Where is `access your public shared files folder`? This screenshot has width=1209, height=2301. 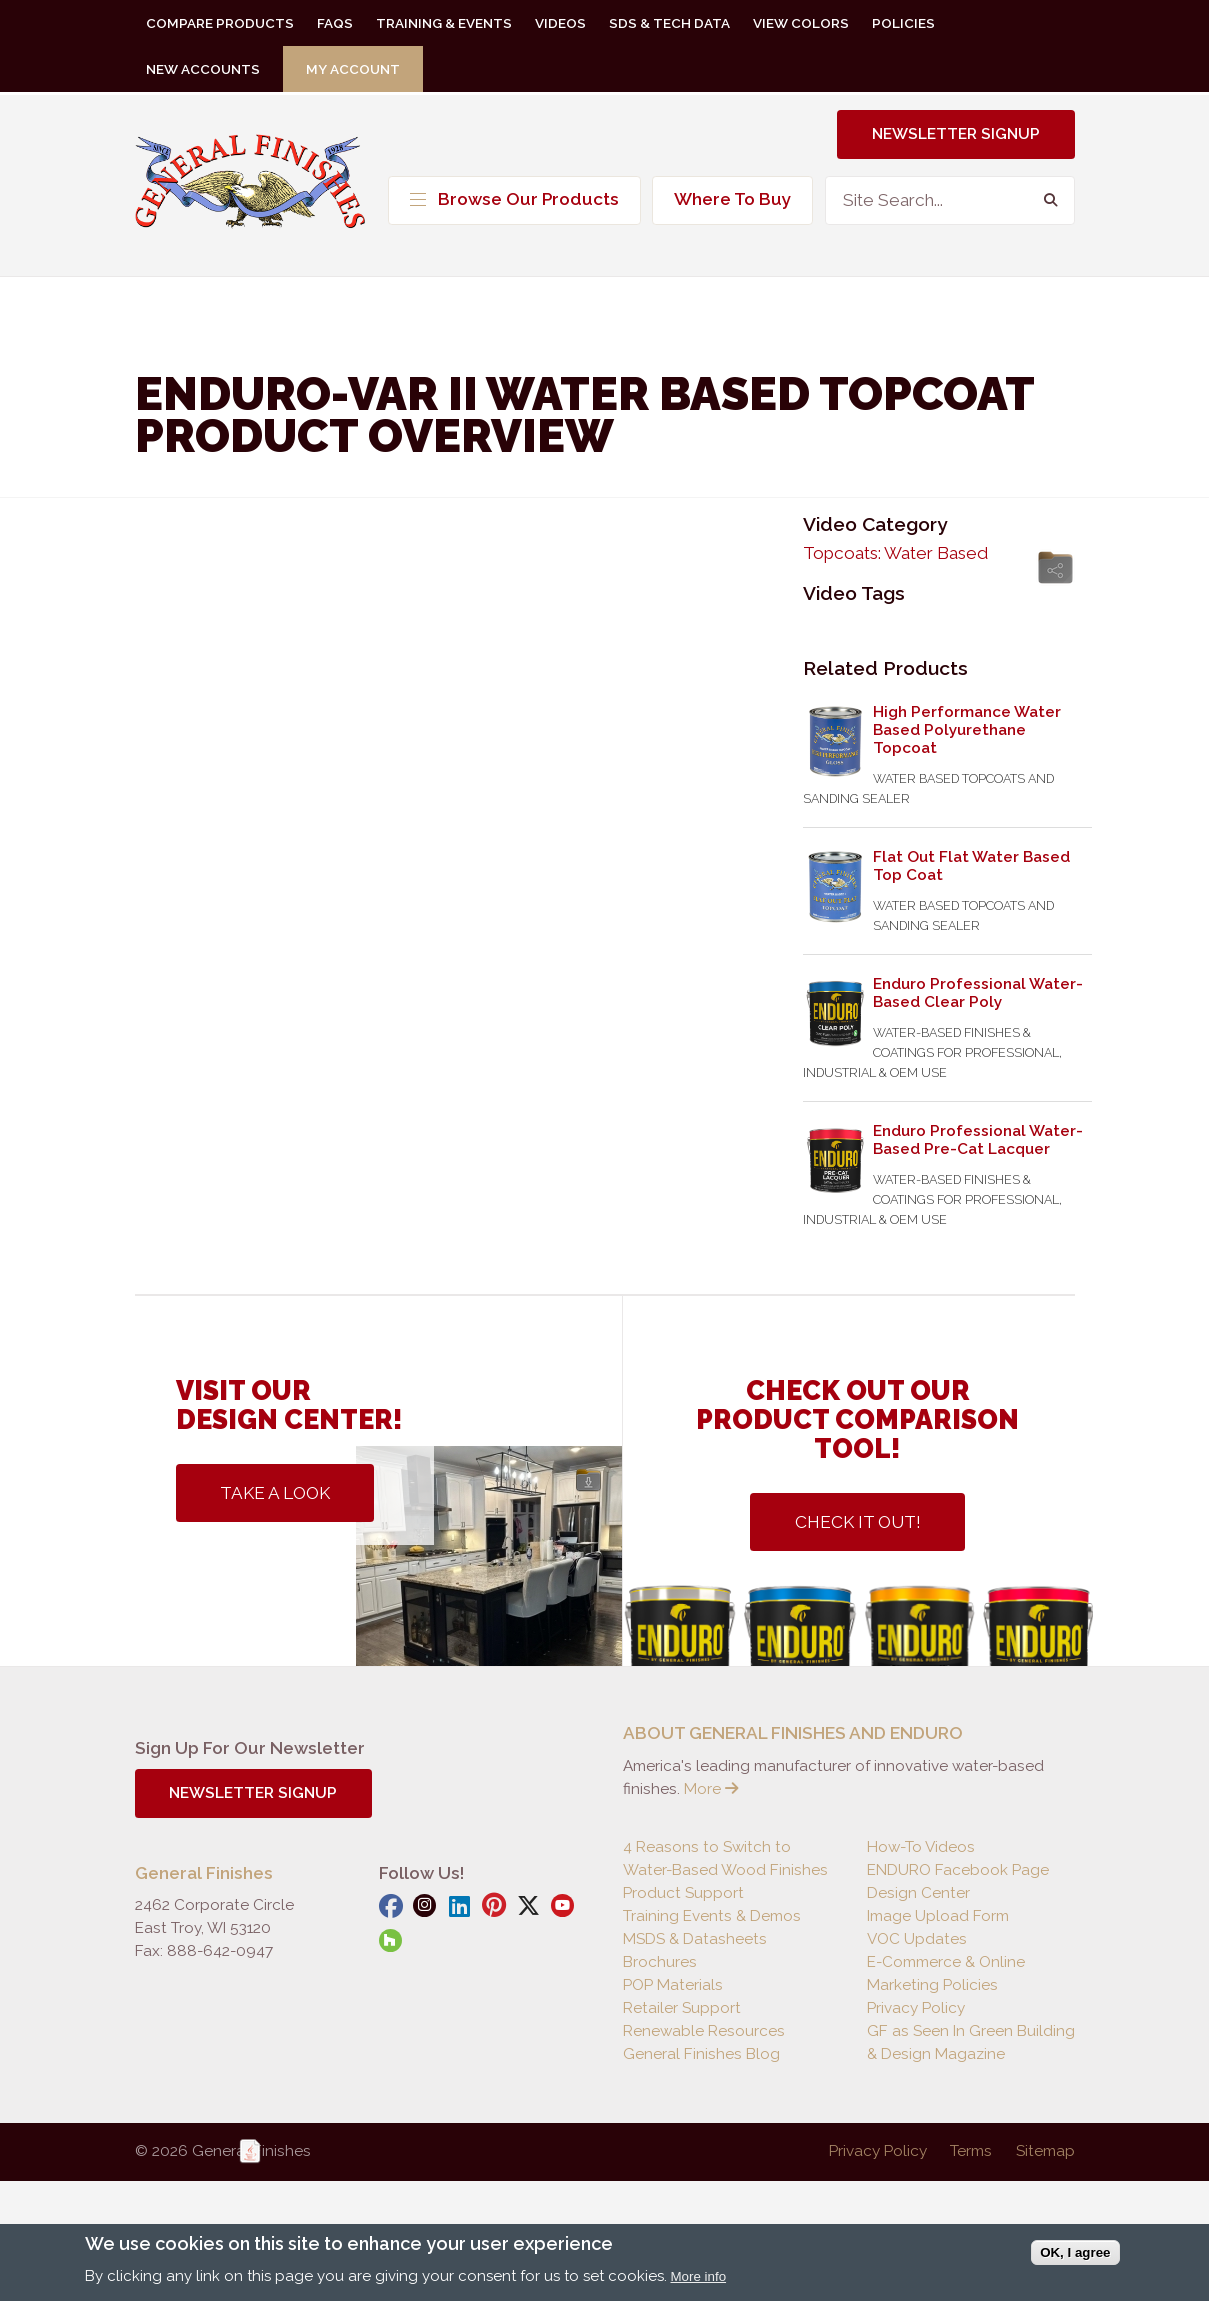
access your public shared files folder is located at coordinates (1055, 567).